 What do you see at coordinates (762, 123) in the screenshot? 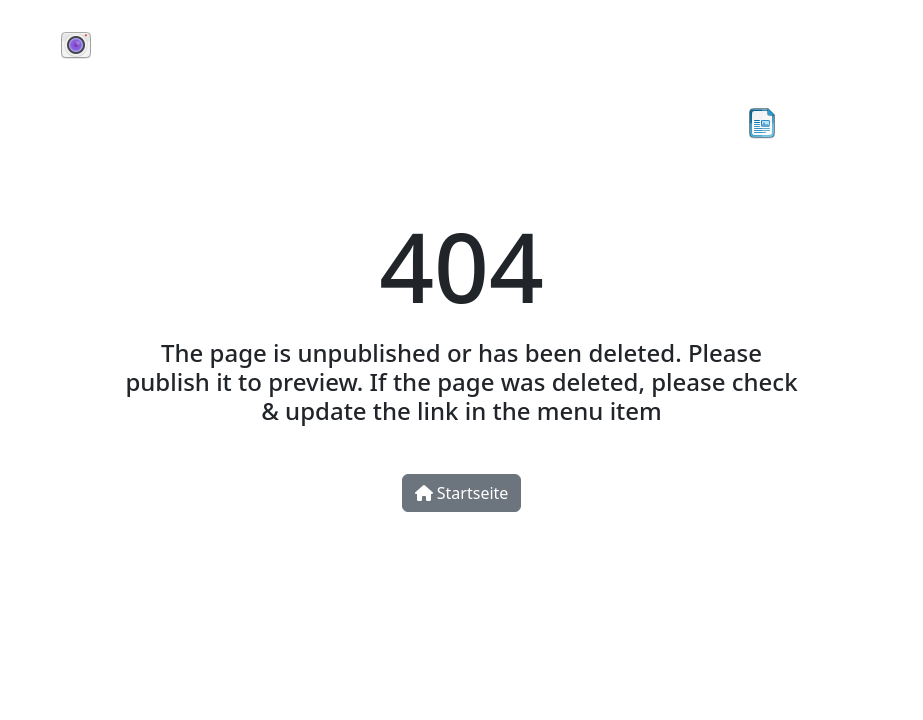
I see `open a libreoffice writer document` at bounding box center [762, 123].